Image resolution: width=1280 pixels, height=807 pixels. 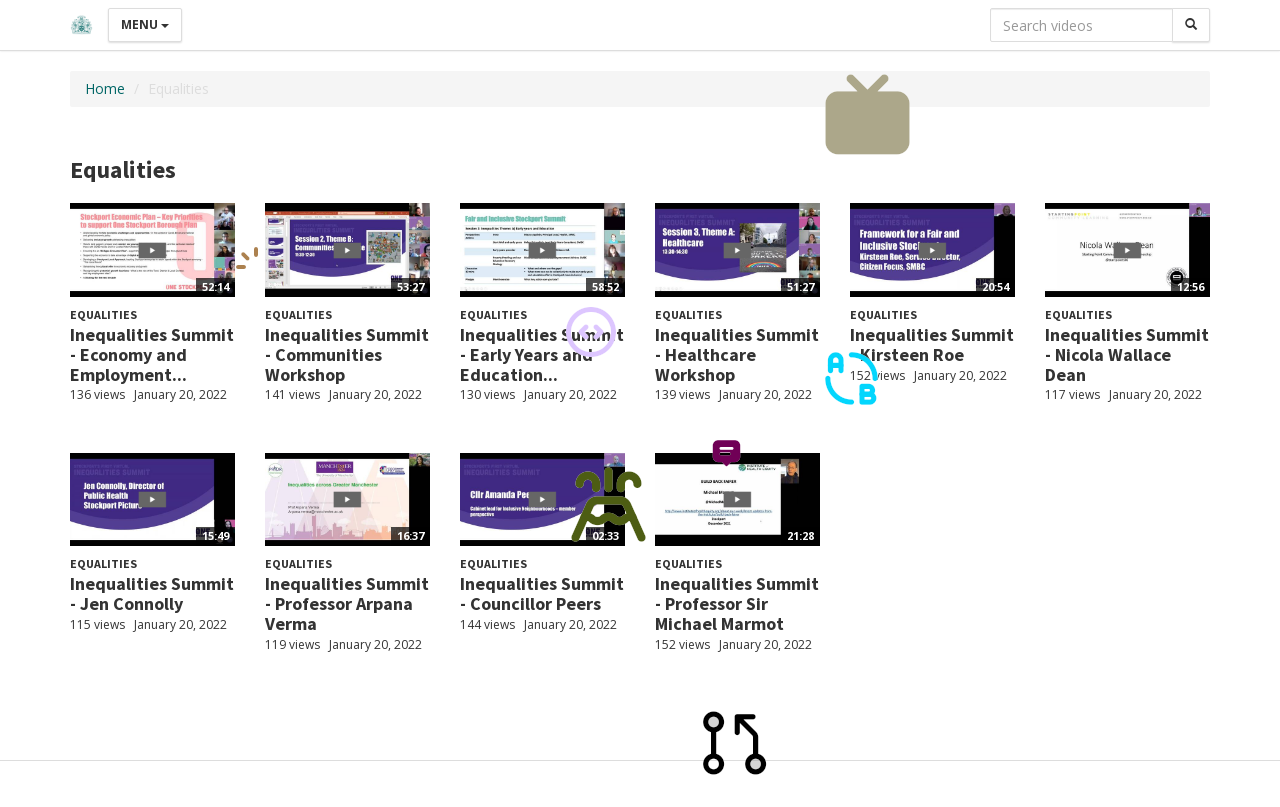 I want to click on access code editor or developer tools, so click(x=591, y=332).